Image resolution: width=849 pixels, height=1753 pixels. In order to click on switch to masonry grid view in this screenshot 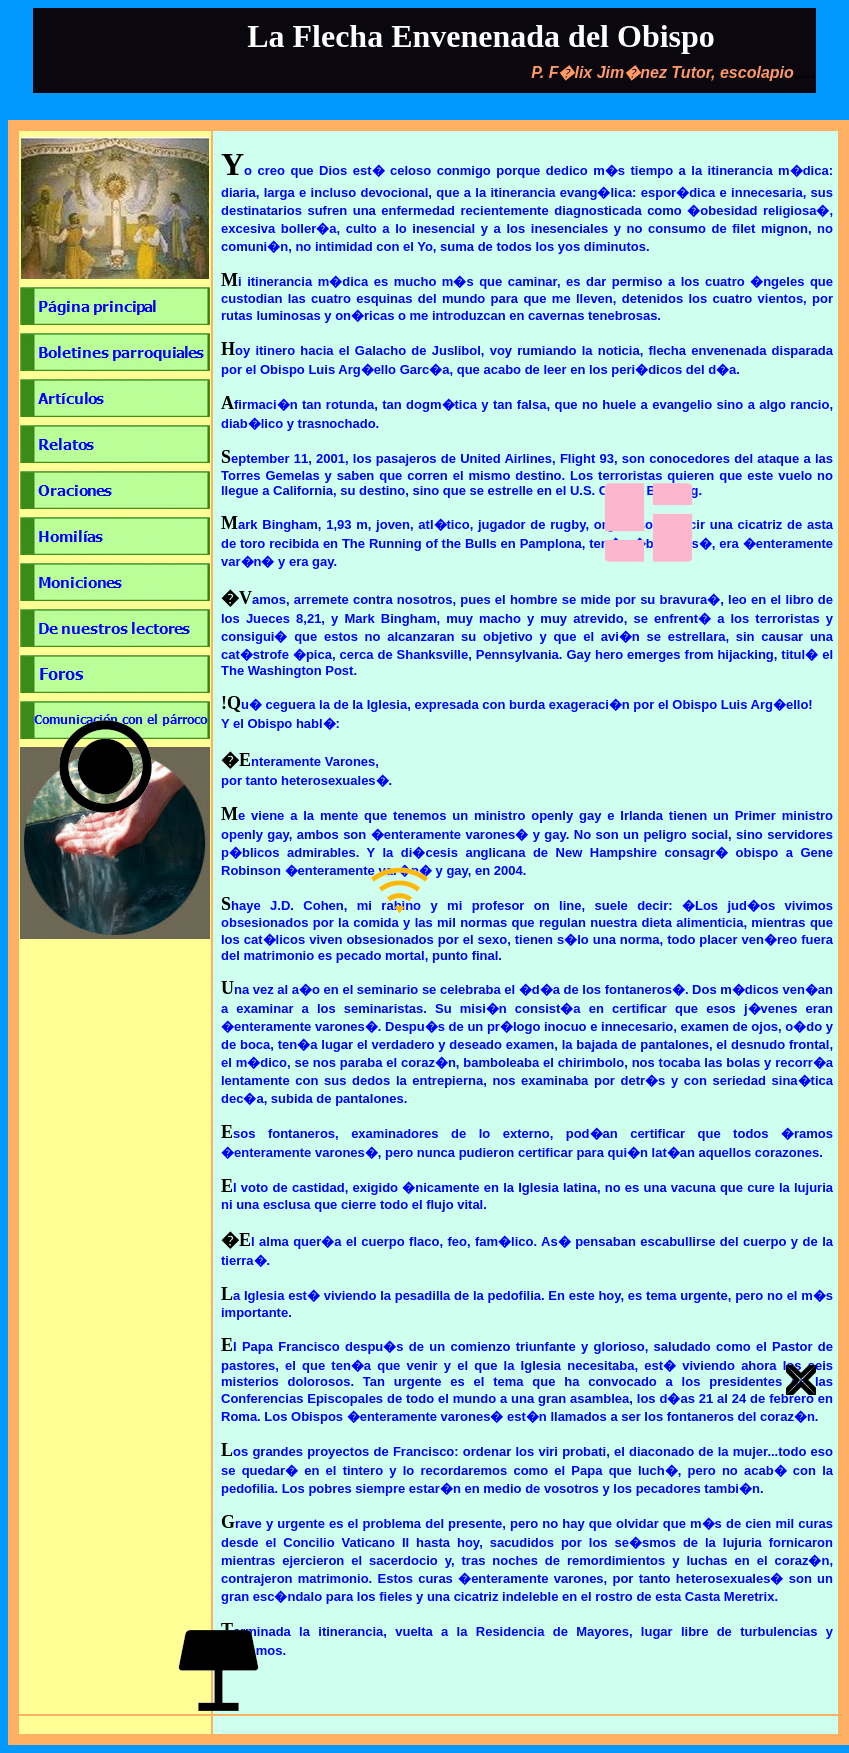, I will do `click(648, 522)`.